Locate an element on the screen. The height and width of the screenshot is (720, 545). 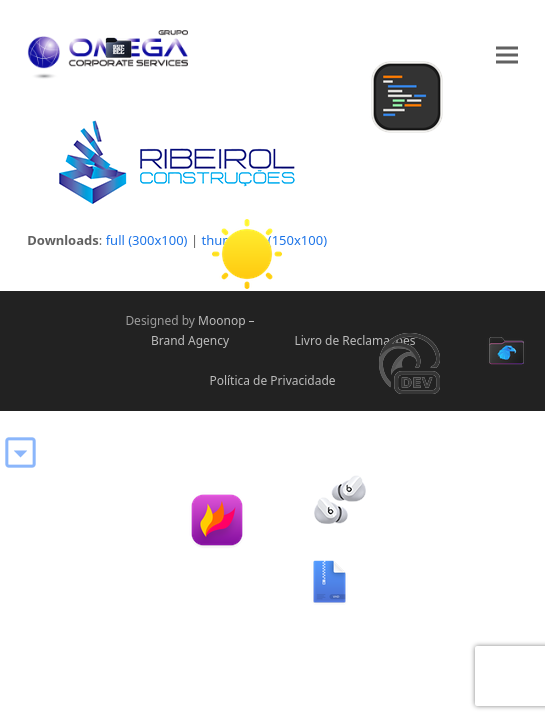
a virtualbox virtual hard disk file is located at coordinates (329, 582).